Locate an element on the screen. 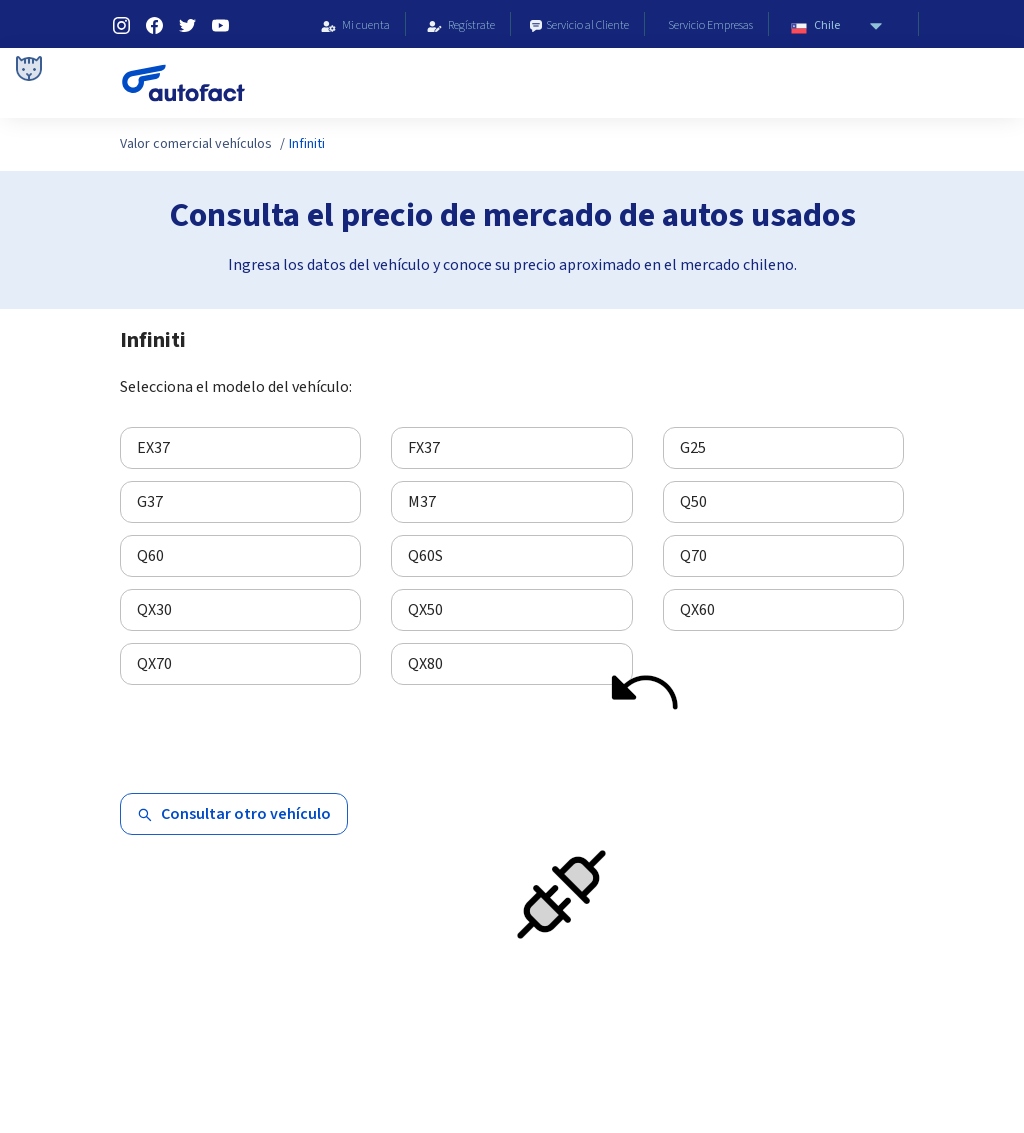  undo last action is located at coordinates (646, 690).